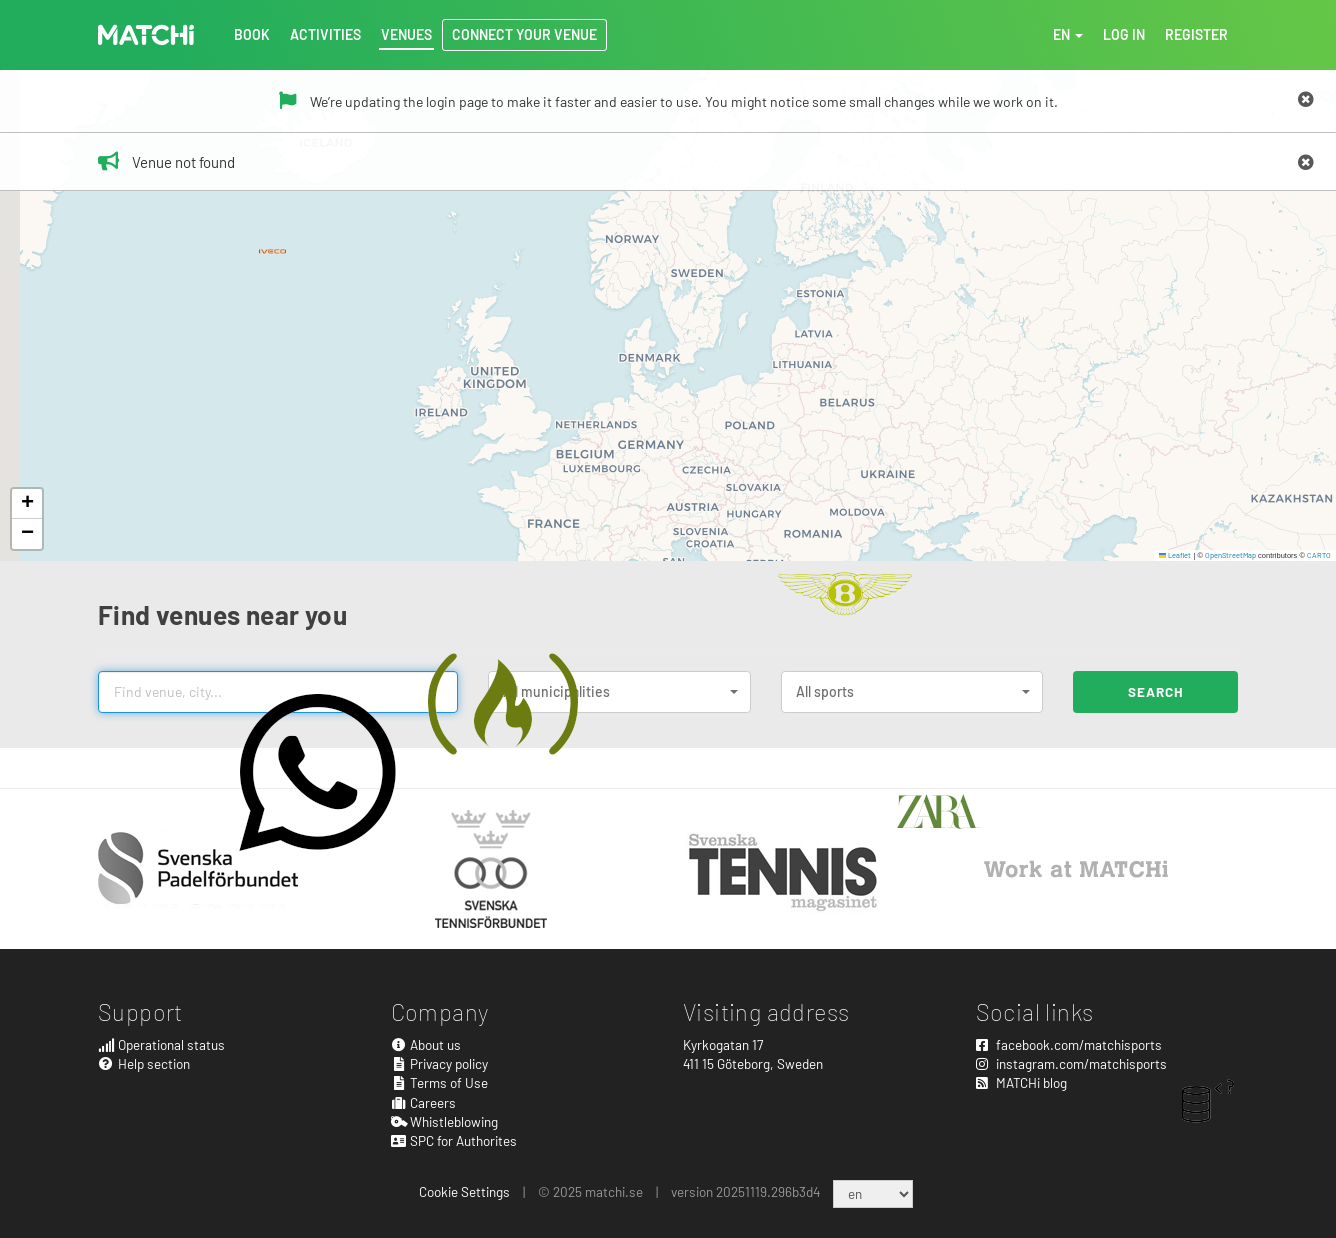 This screenshot has width=1336, height=1238. What do you see at coordinates (503, 704) in the screenshot?
I see `visit freeCodeCamp website` at bounding box center [503, 704].